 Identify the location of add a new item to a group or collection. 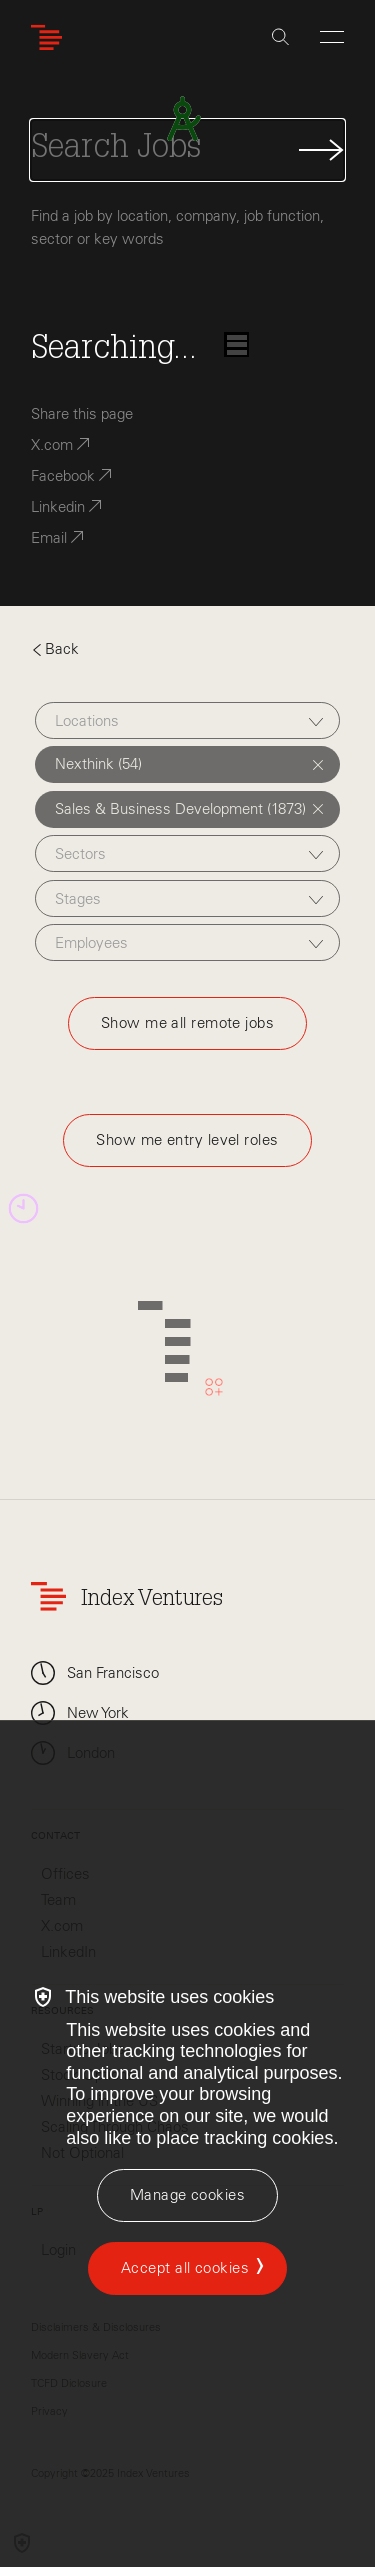
(214, 1387).